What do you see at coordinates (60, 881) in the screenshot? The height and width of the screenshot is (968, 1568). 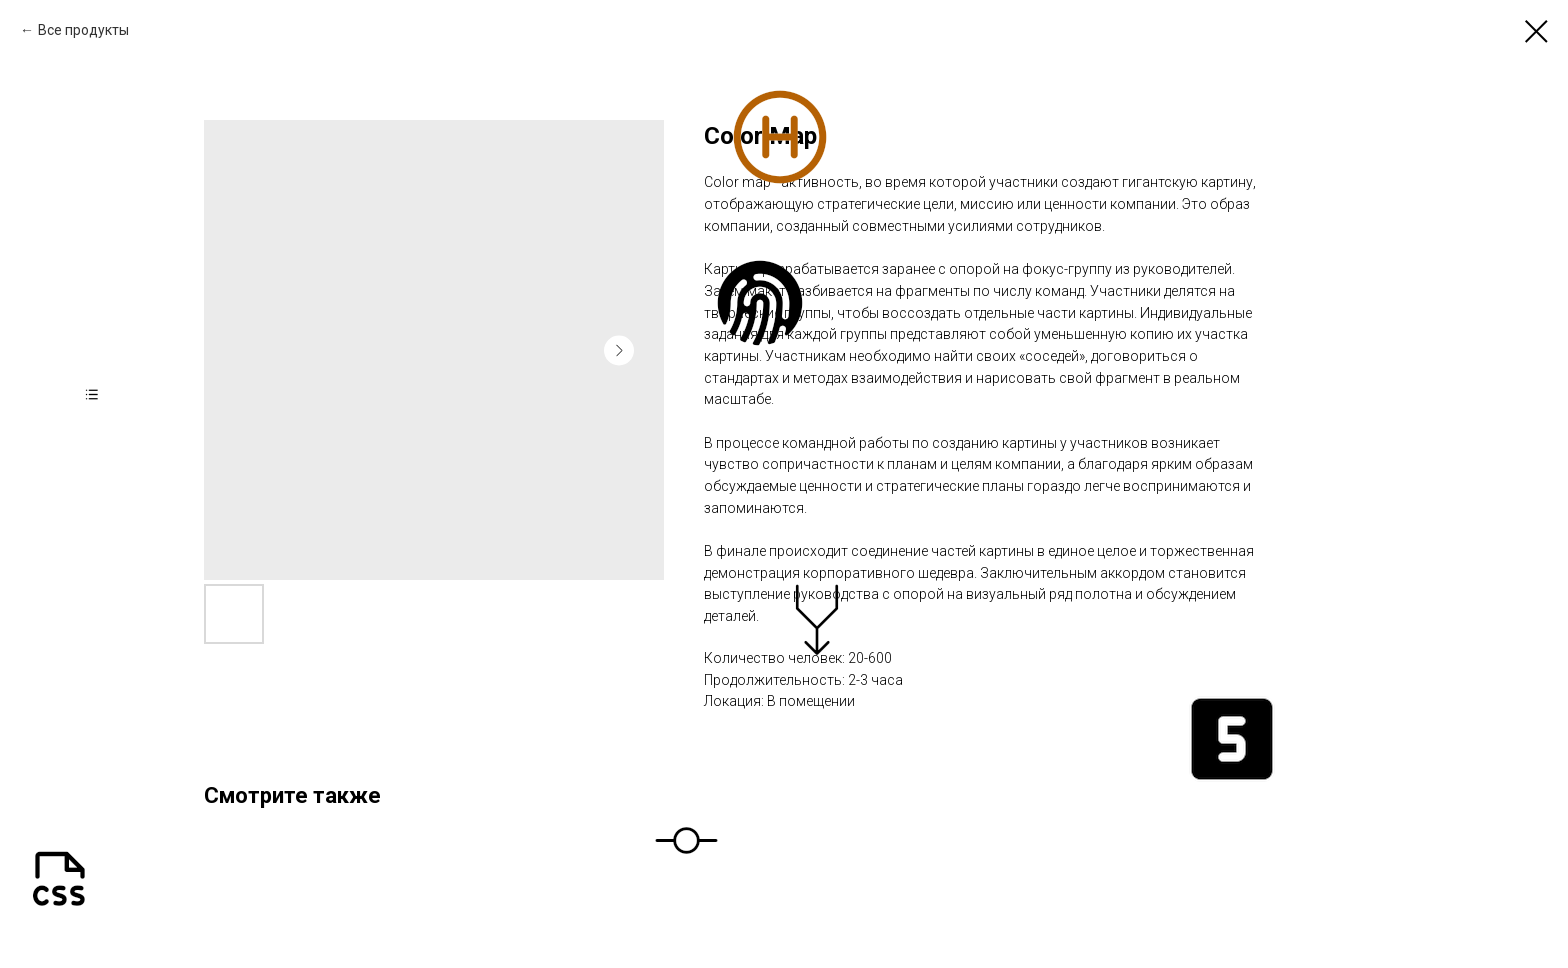 I see `view or open a CSS stylesheet file` at bounding box center [60, 881].